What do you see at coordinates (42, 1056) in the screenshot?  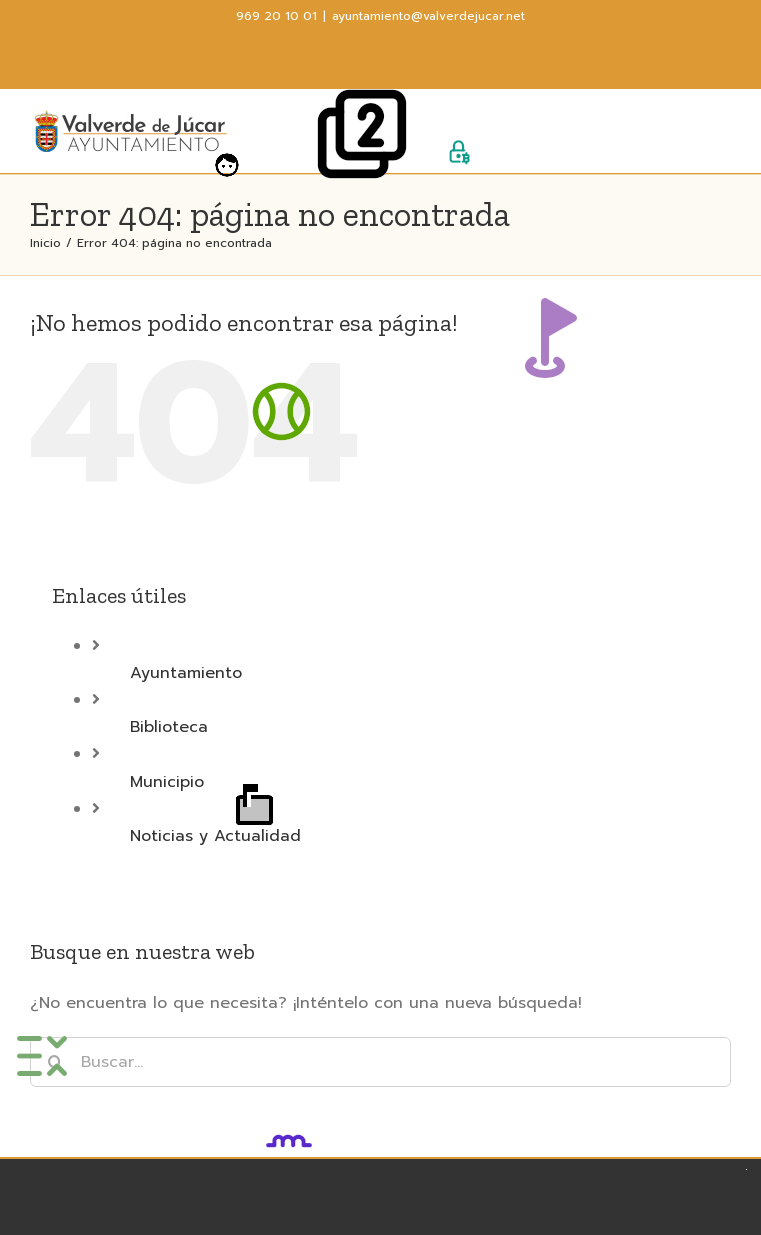 I see `collapse or expand all list items` at bounding box center [42, 1056].